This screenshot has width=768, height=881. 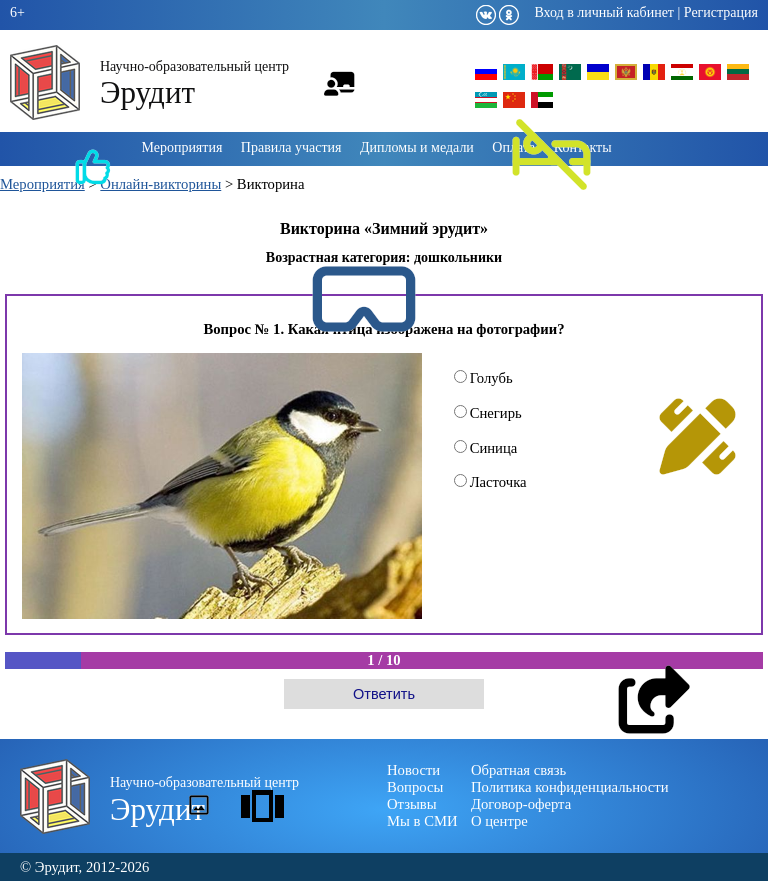 I want to click on access virtual reality or VR mode, so click(x=364, y=299).